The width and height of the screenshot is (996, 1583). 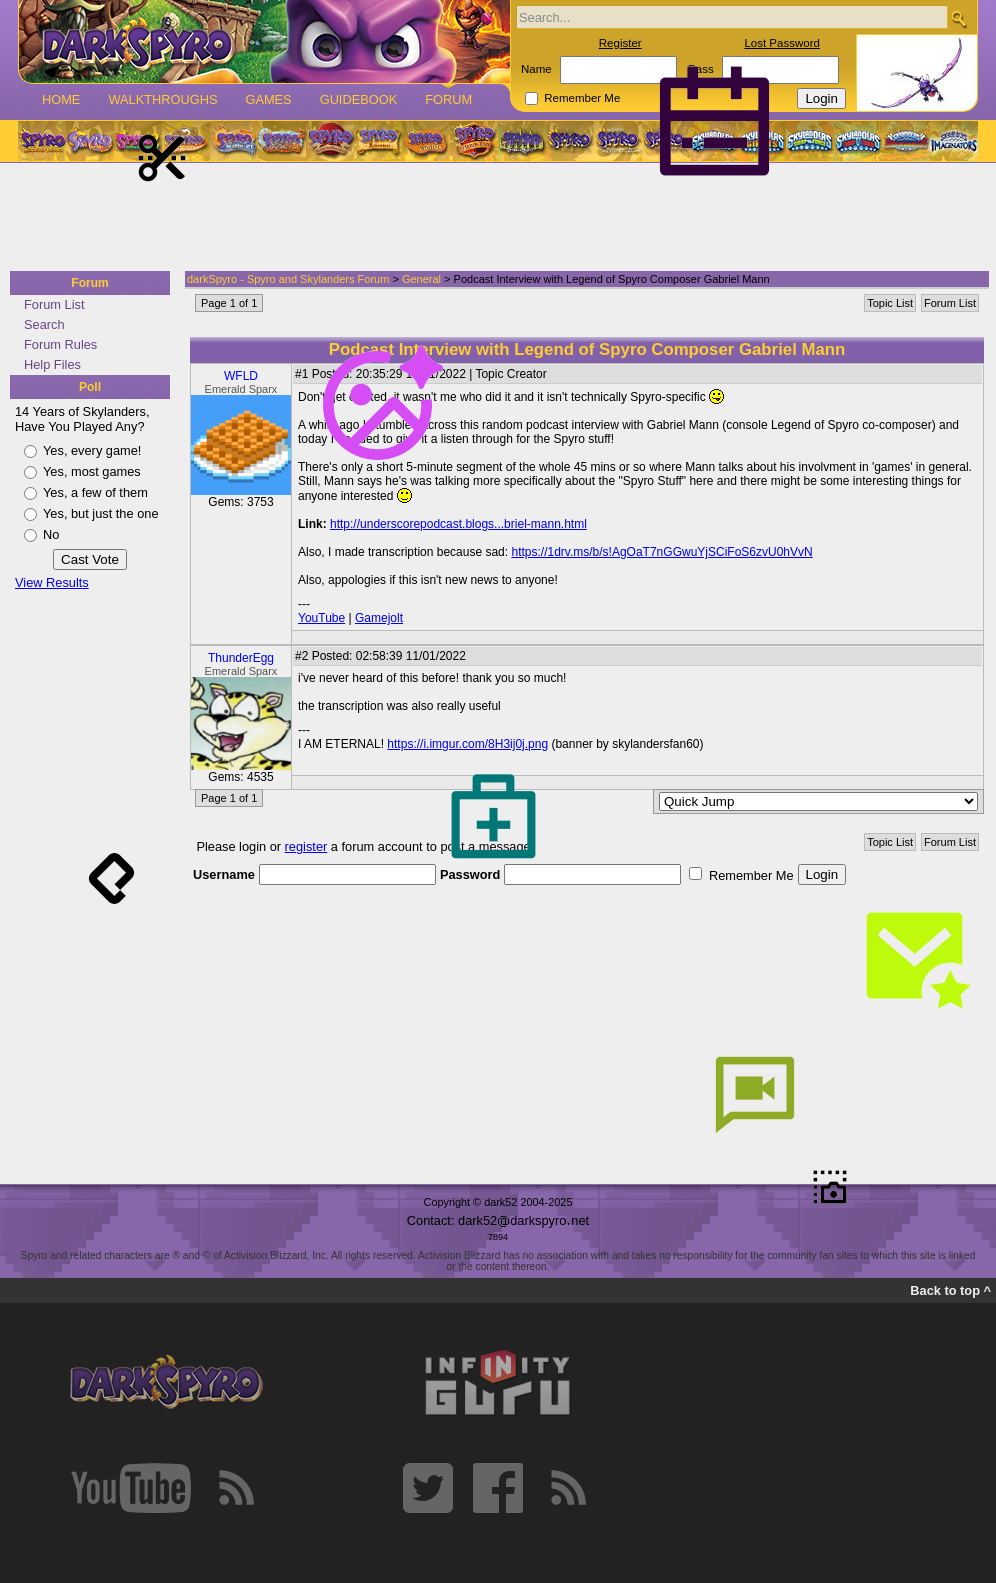 I want to click on generate AI-enhanced image, so click(x=377, y=405).